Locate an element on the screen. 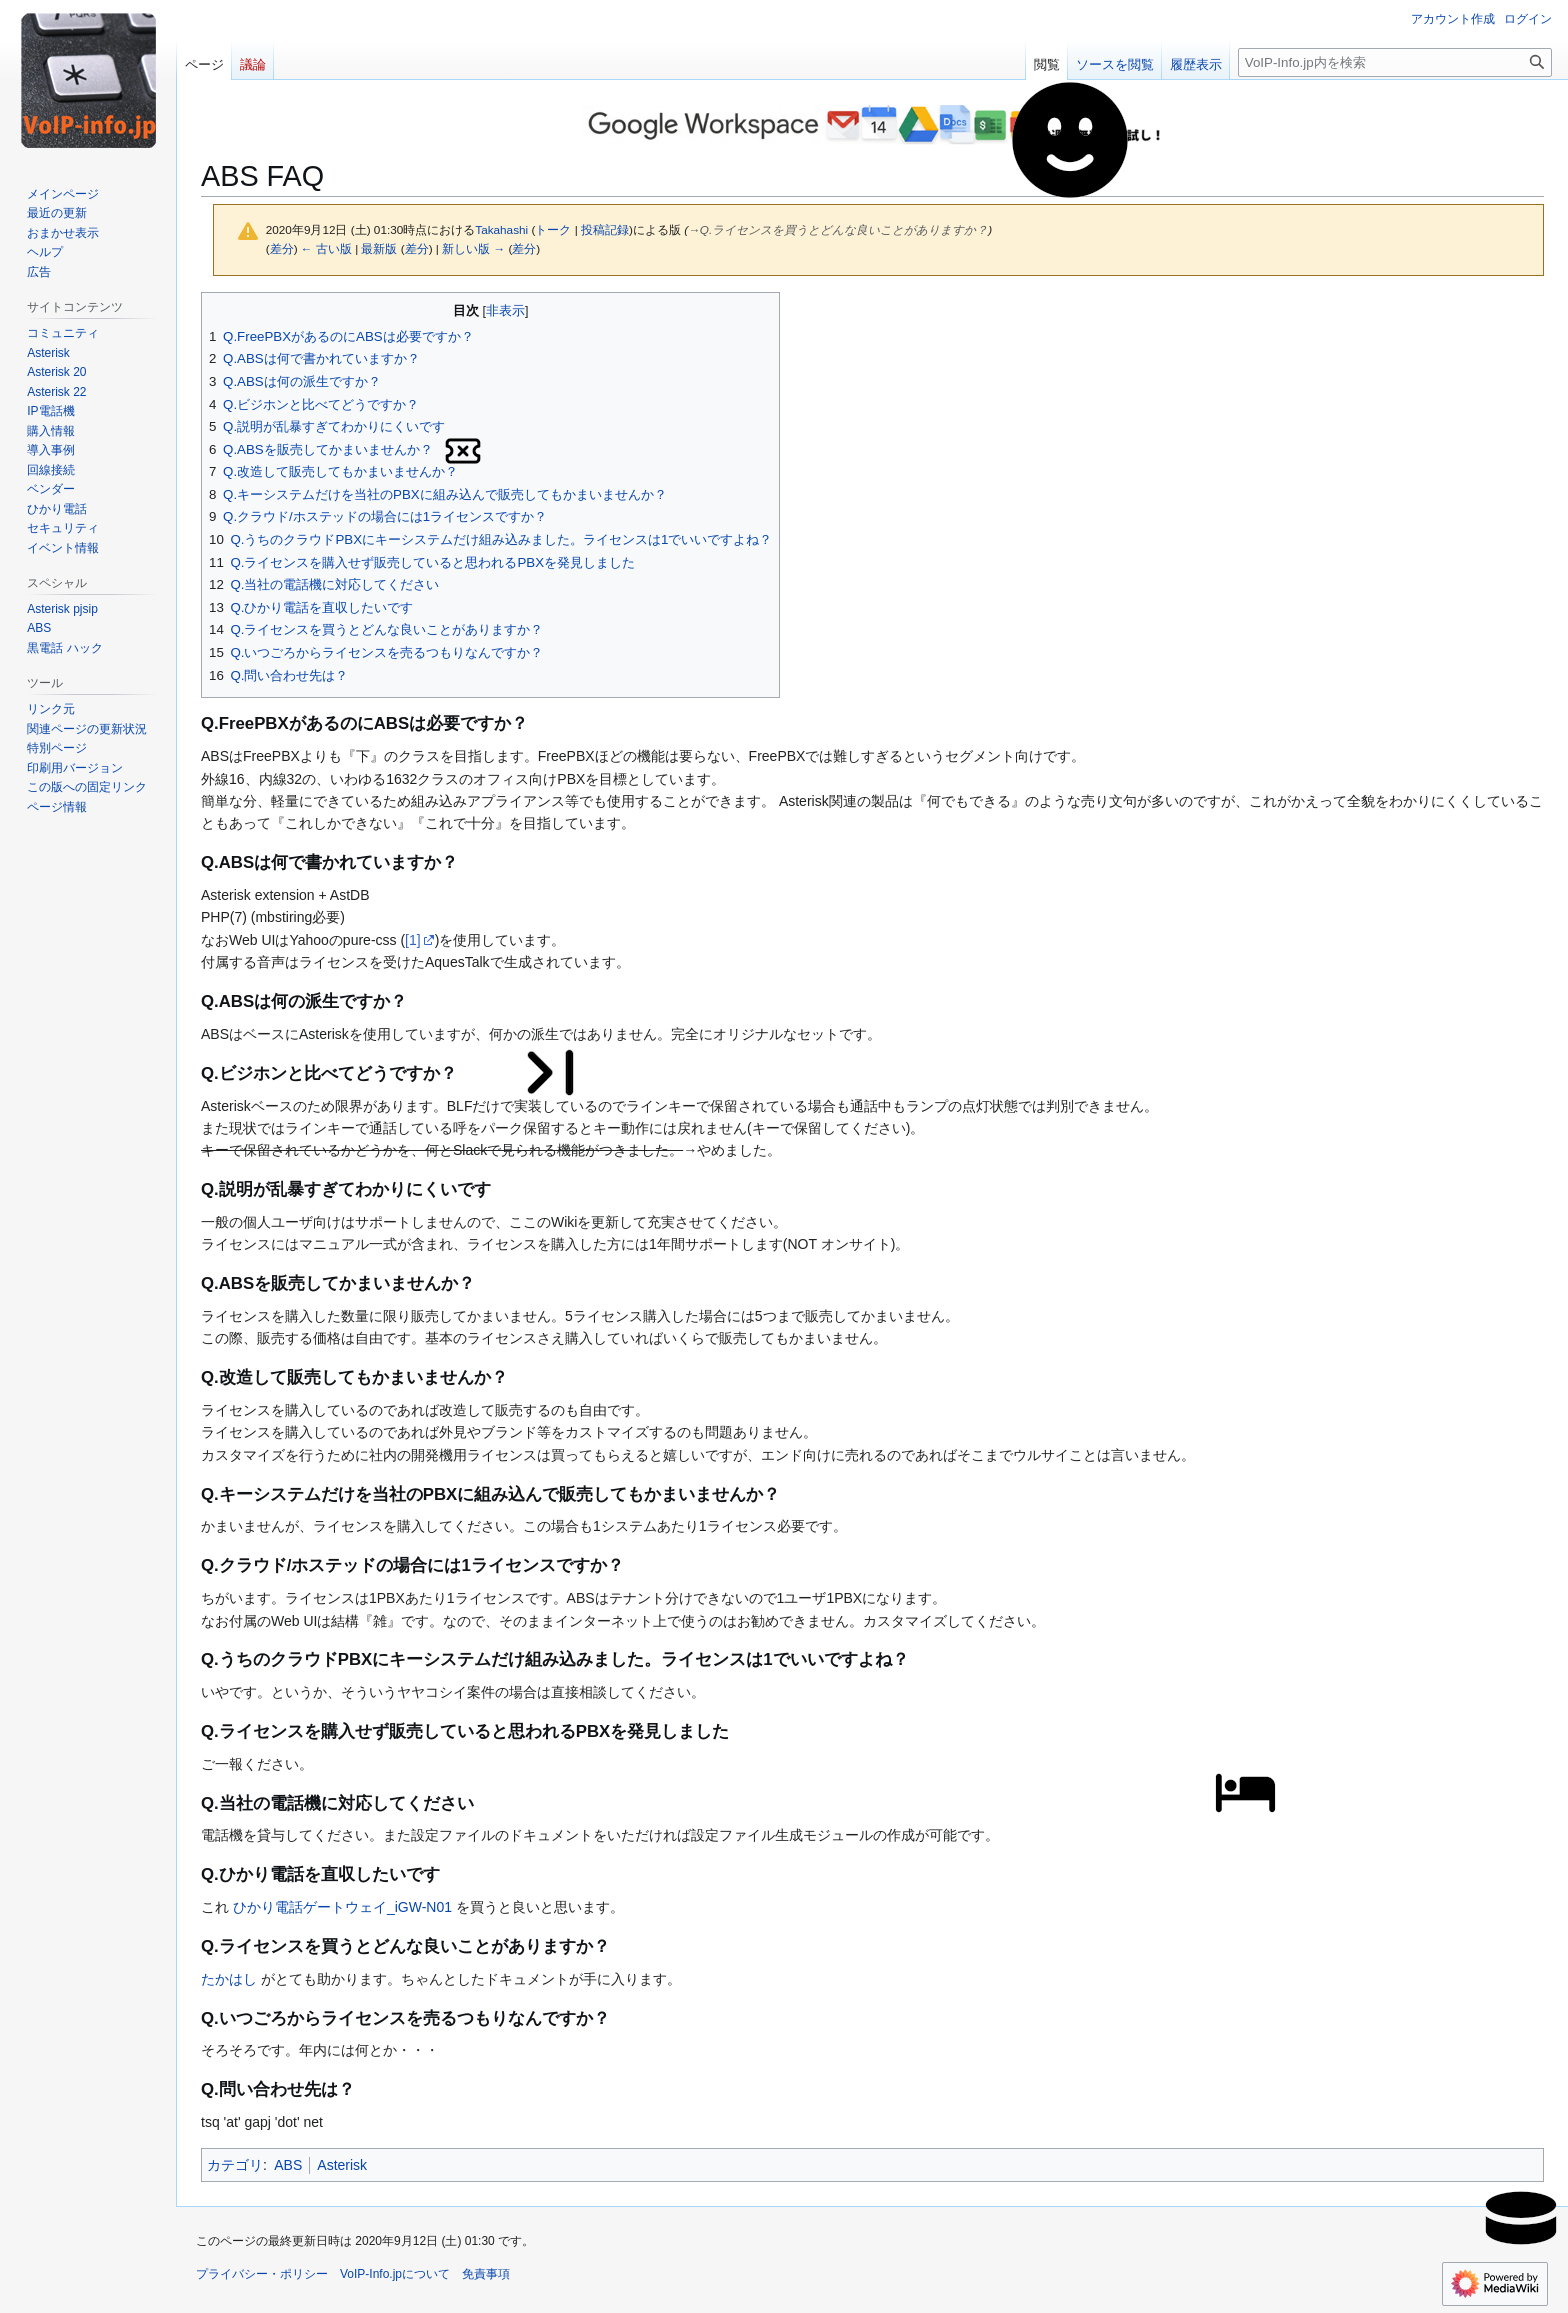  go to the last page is located at coordinates (550, 1072).